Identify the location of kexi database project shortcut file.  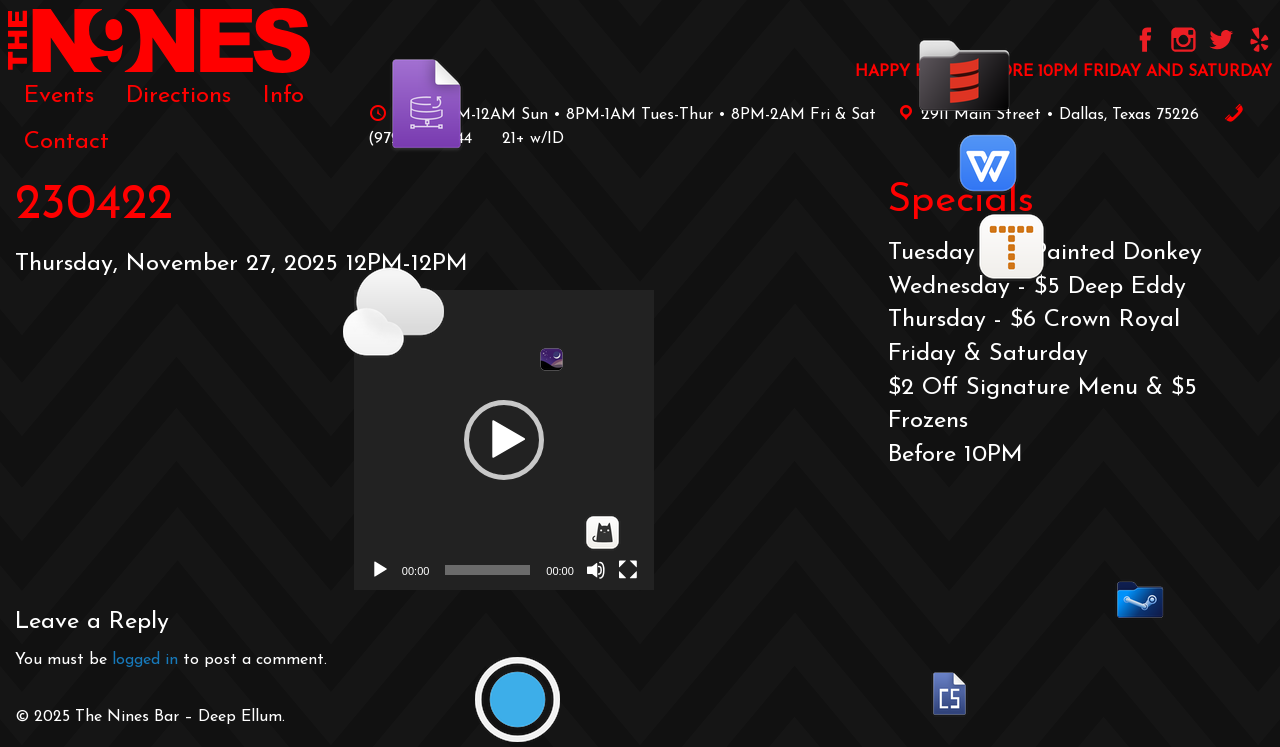
(426, 105).